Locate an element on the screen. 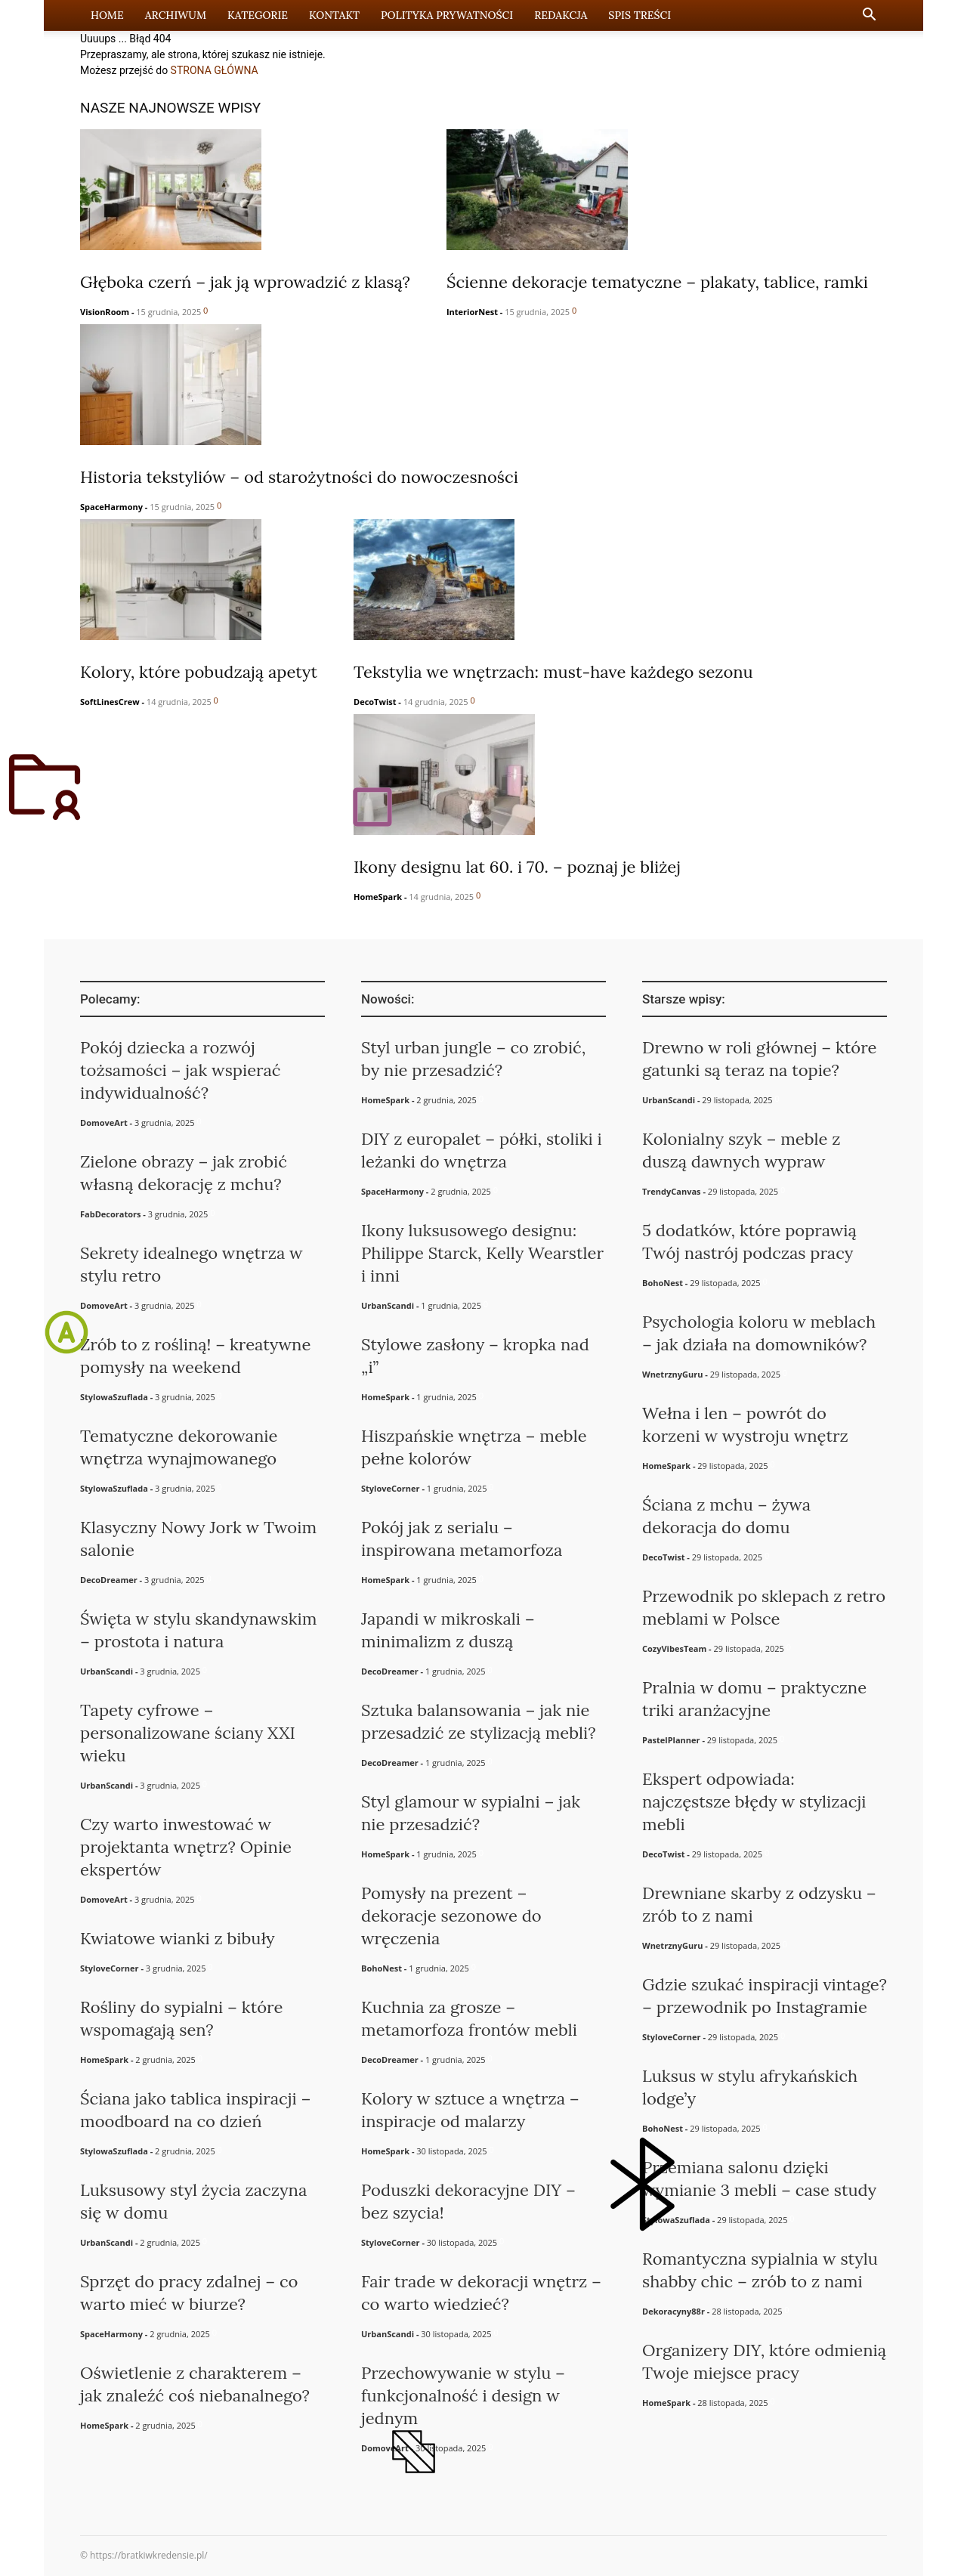 The height and width of the screenshot is (2576, 967). xbox controller A button indicator is located at coordinates (66, 1332).